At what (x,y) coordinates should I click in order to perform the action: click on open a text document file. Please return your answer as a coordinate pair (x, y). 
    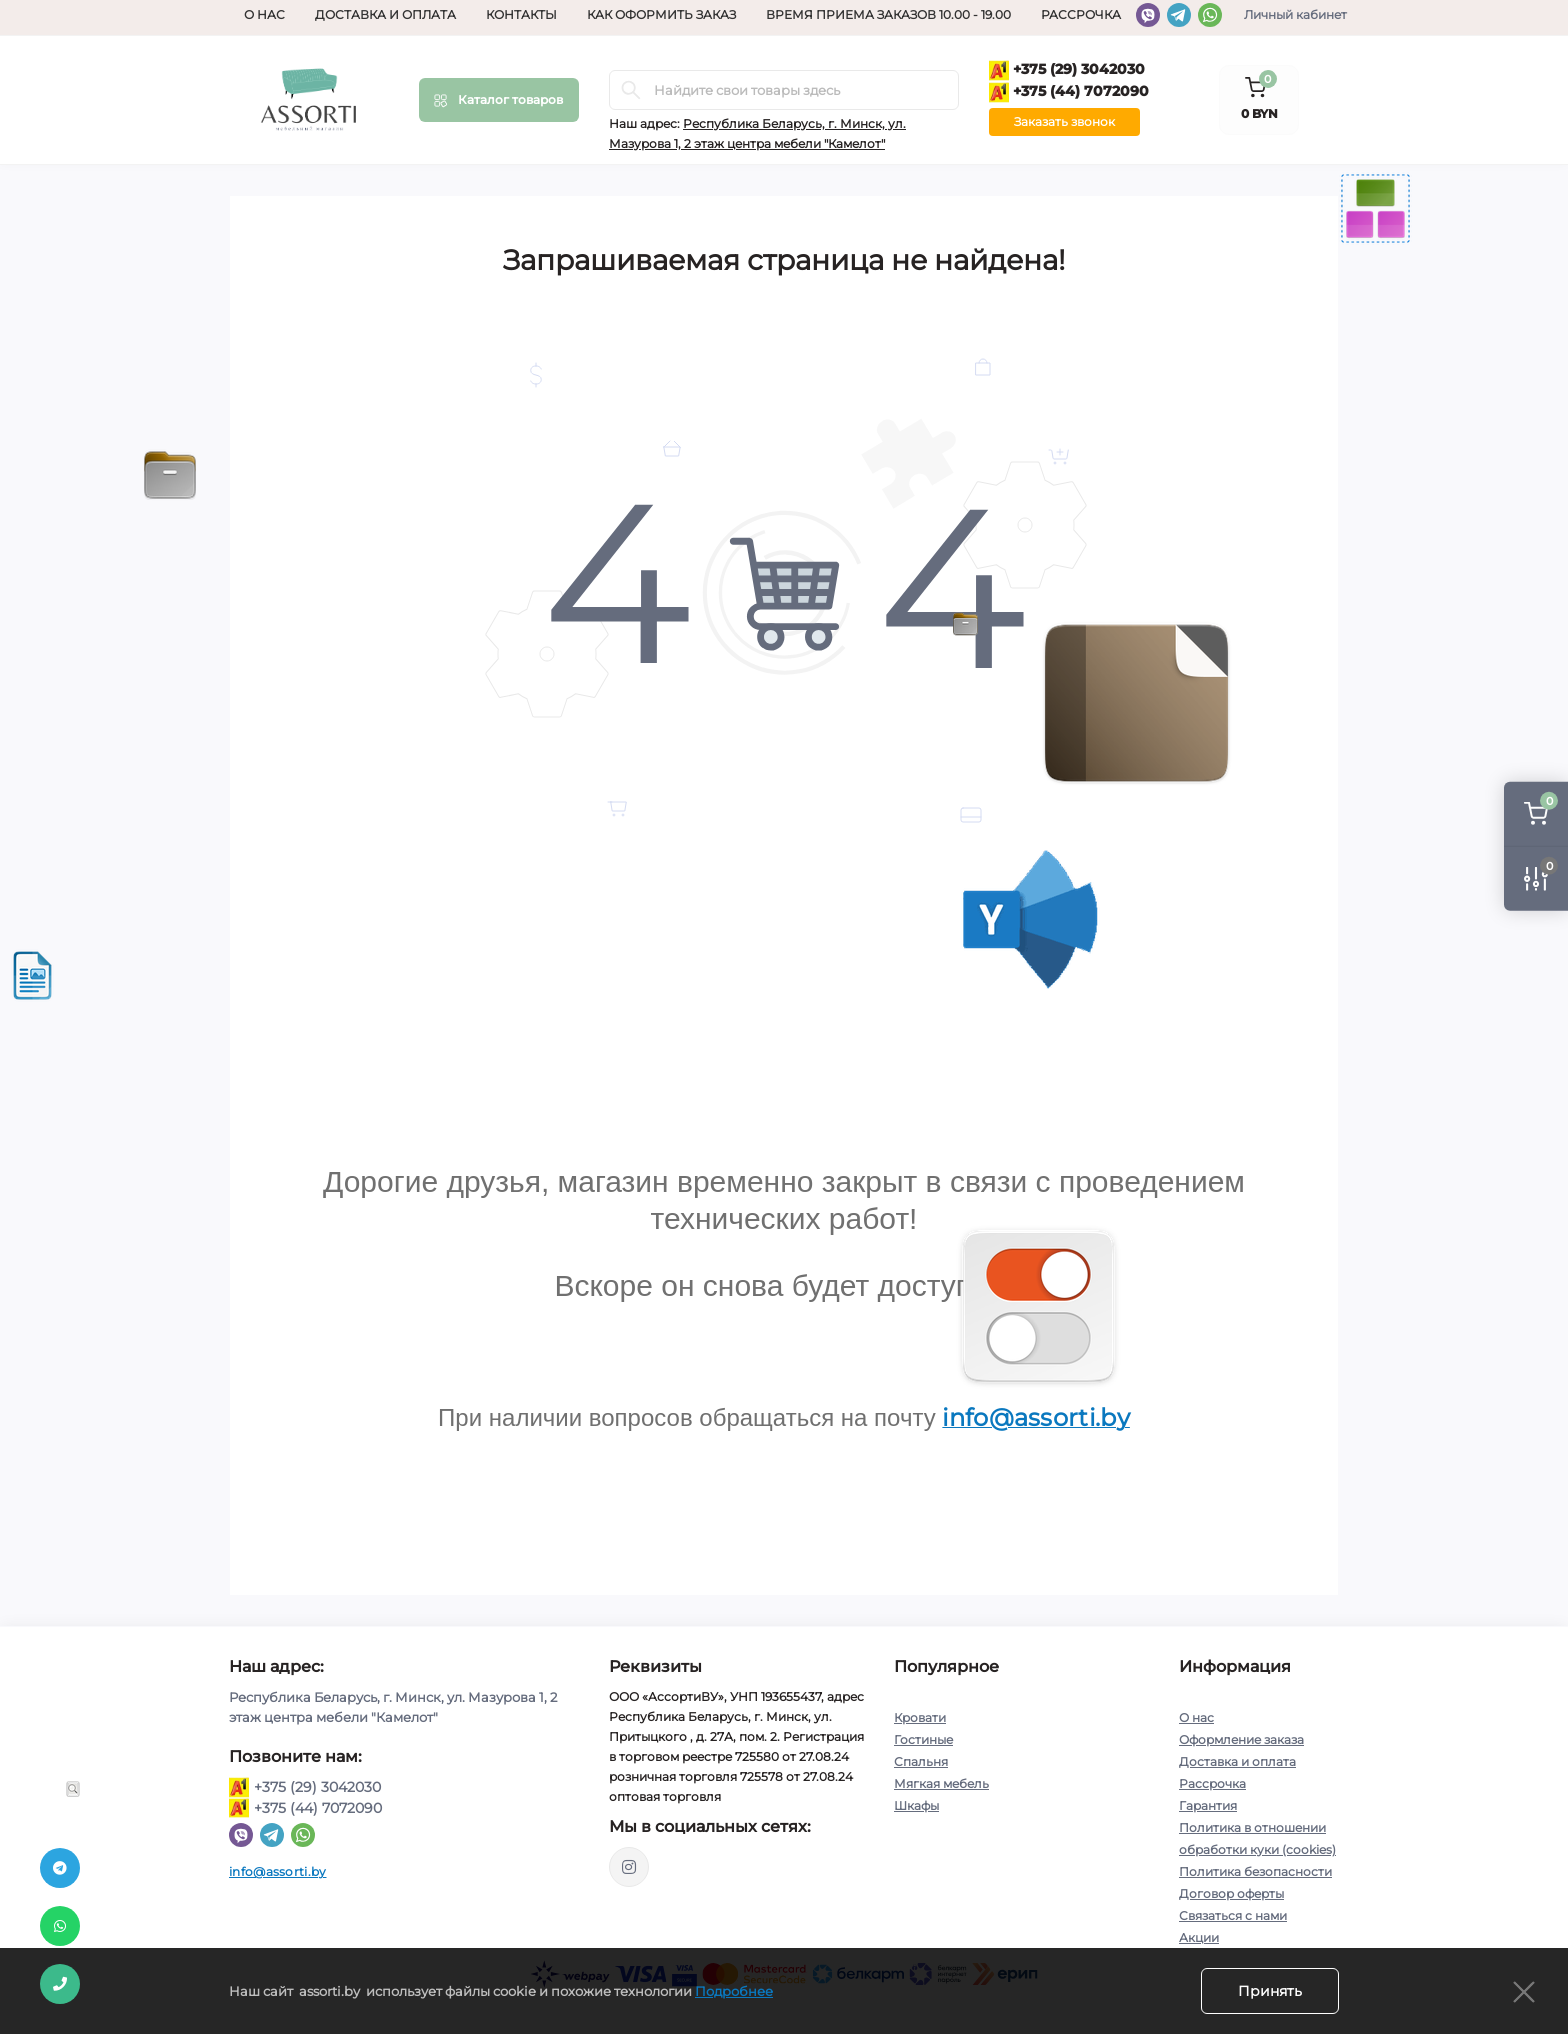
    Looking at the image, I should click on (32, 975).